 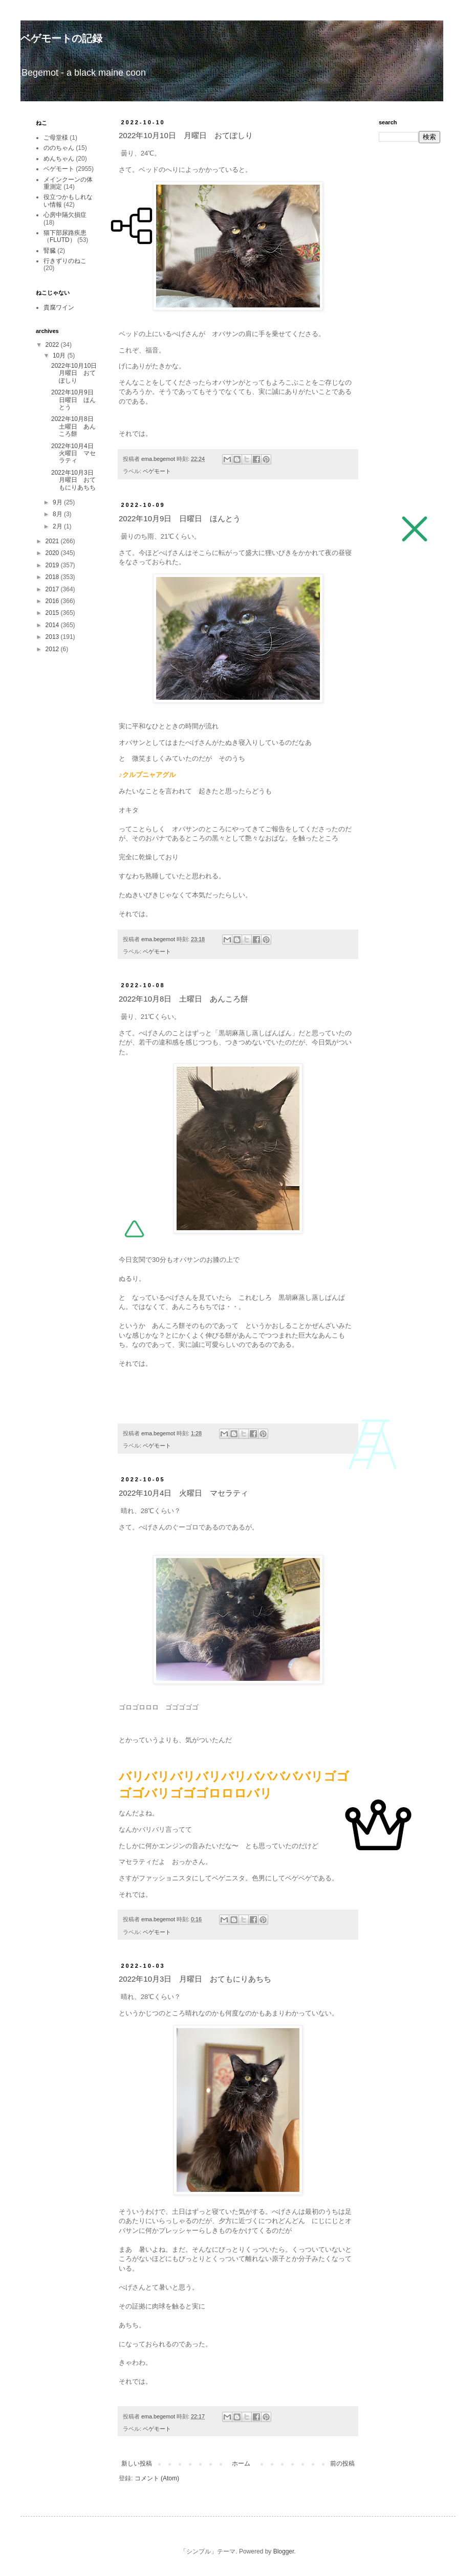 What do you see at coordinates (374, 1445) in the screenshot?
I see `access tools or equipment section` at bounding box center [374, 1445].